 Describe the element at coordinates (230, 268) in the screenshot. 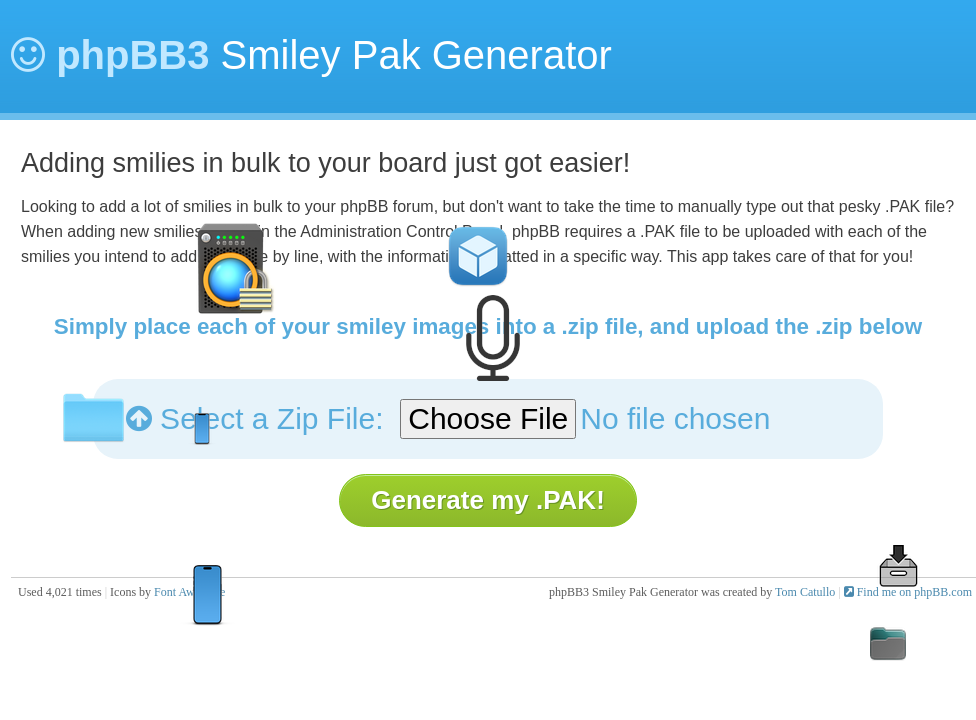

I see `indicates a locked non-RAID drive or volume` at that location.